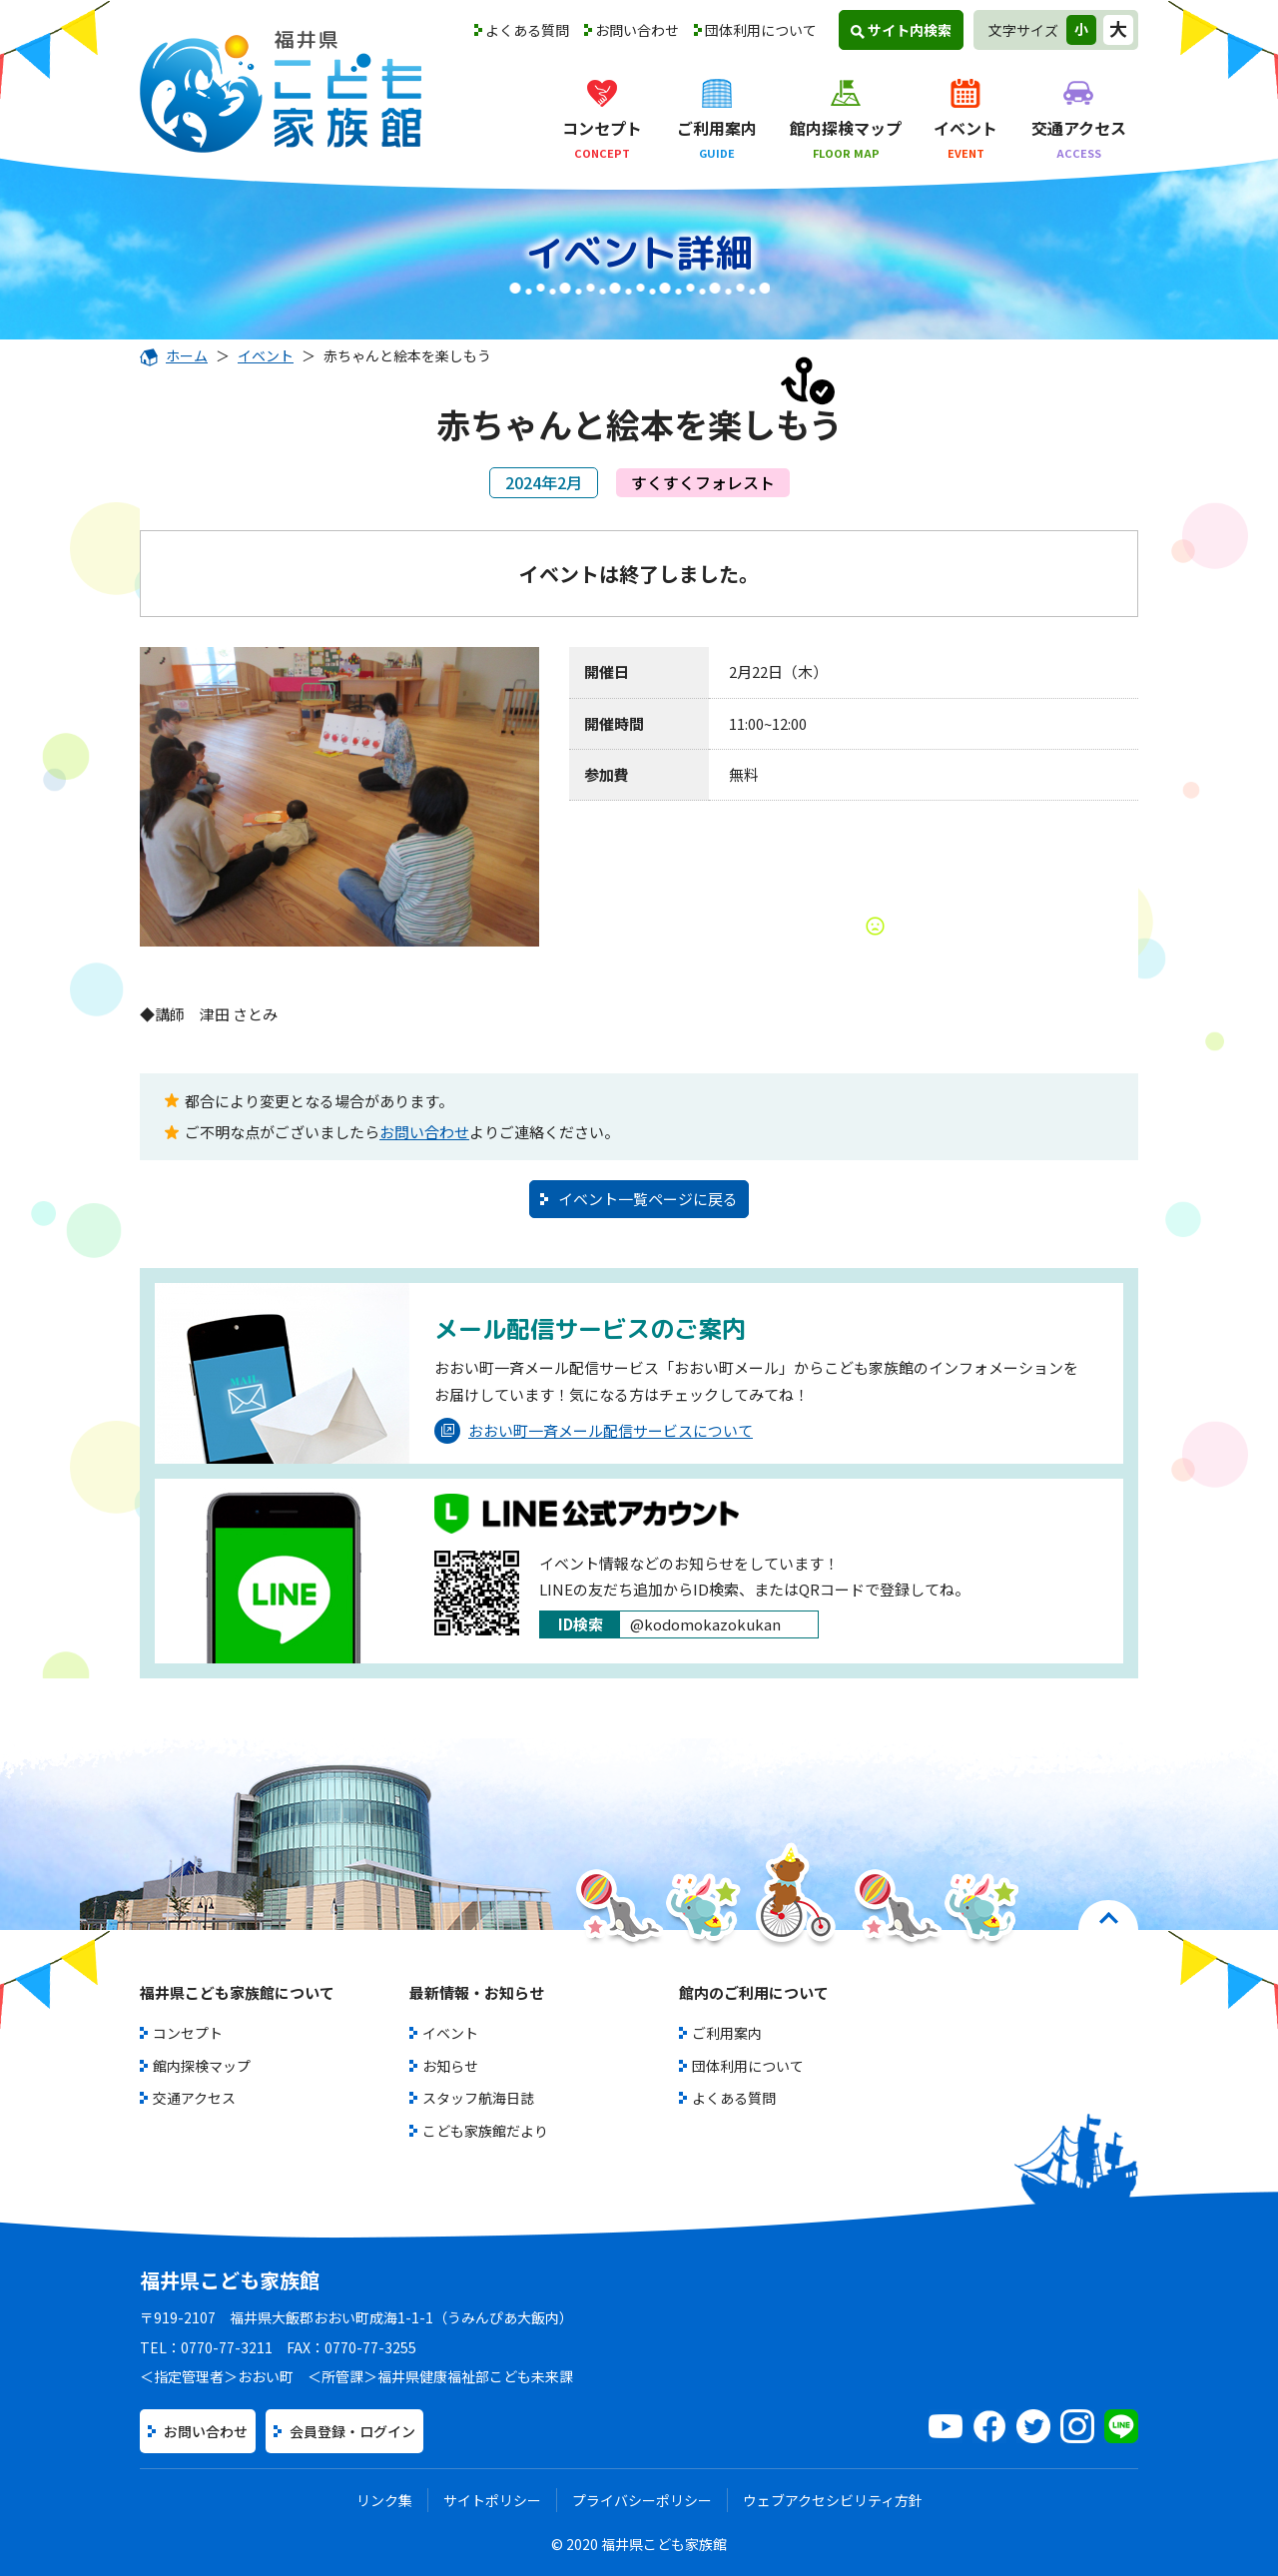 This screenshot has height=2576, width=1278. I want to click on verified anchor point or location, so click(807, 379).